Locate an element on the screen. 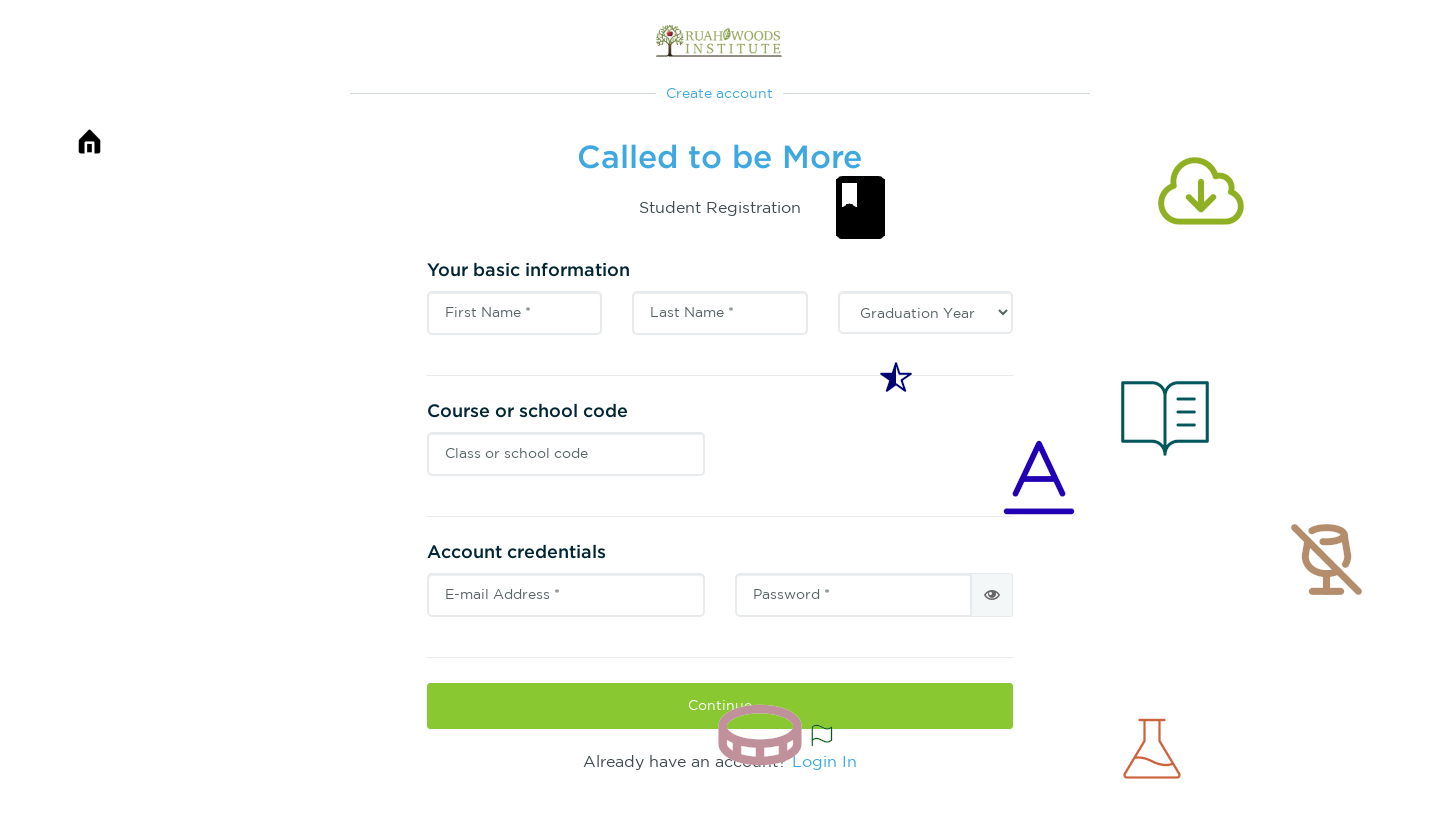  open reading mode or e-reader is located at coordinates (1165, 412).